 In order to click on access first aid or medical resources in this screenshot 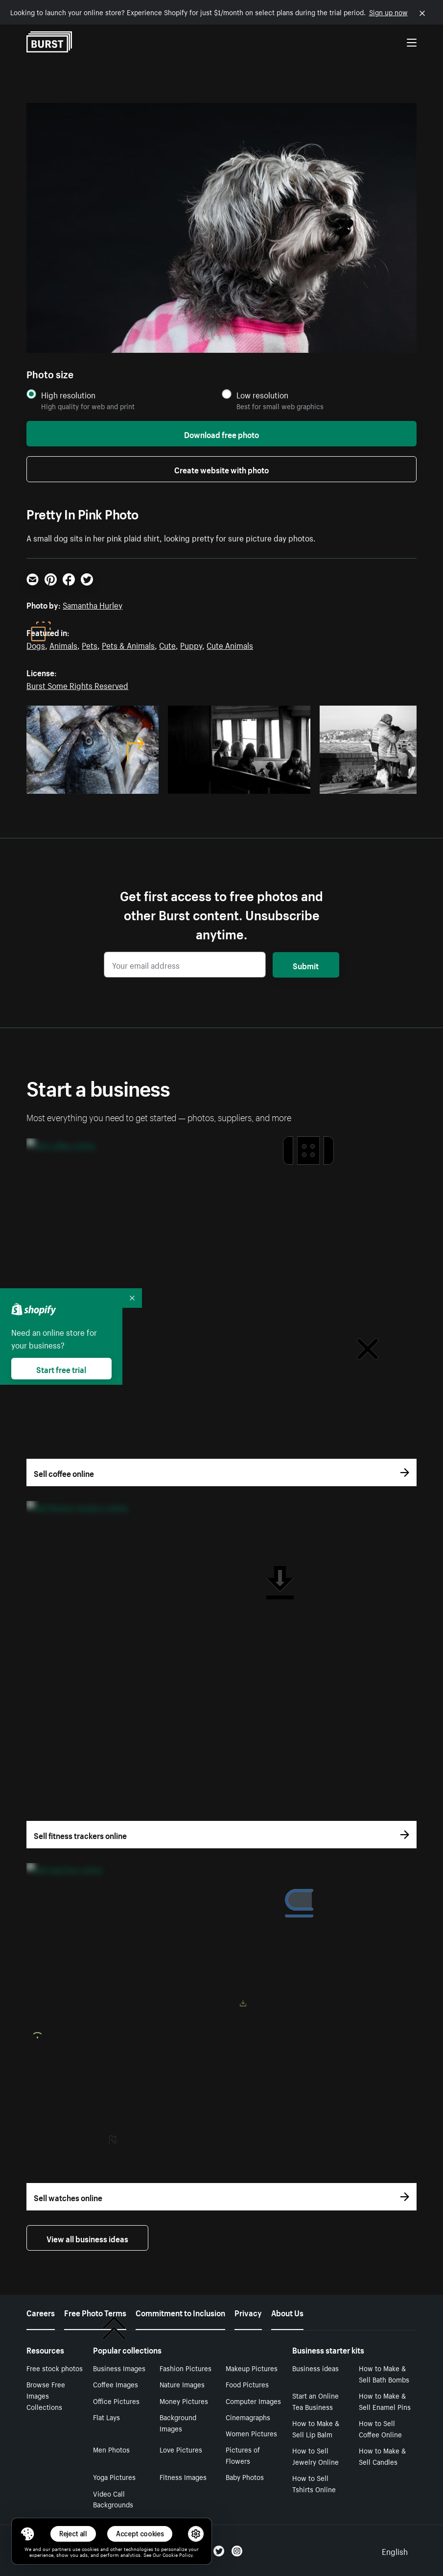, I will do `click(308, 1151)`.